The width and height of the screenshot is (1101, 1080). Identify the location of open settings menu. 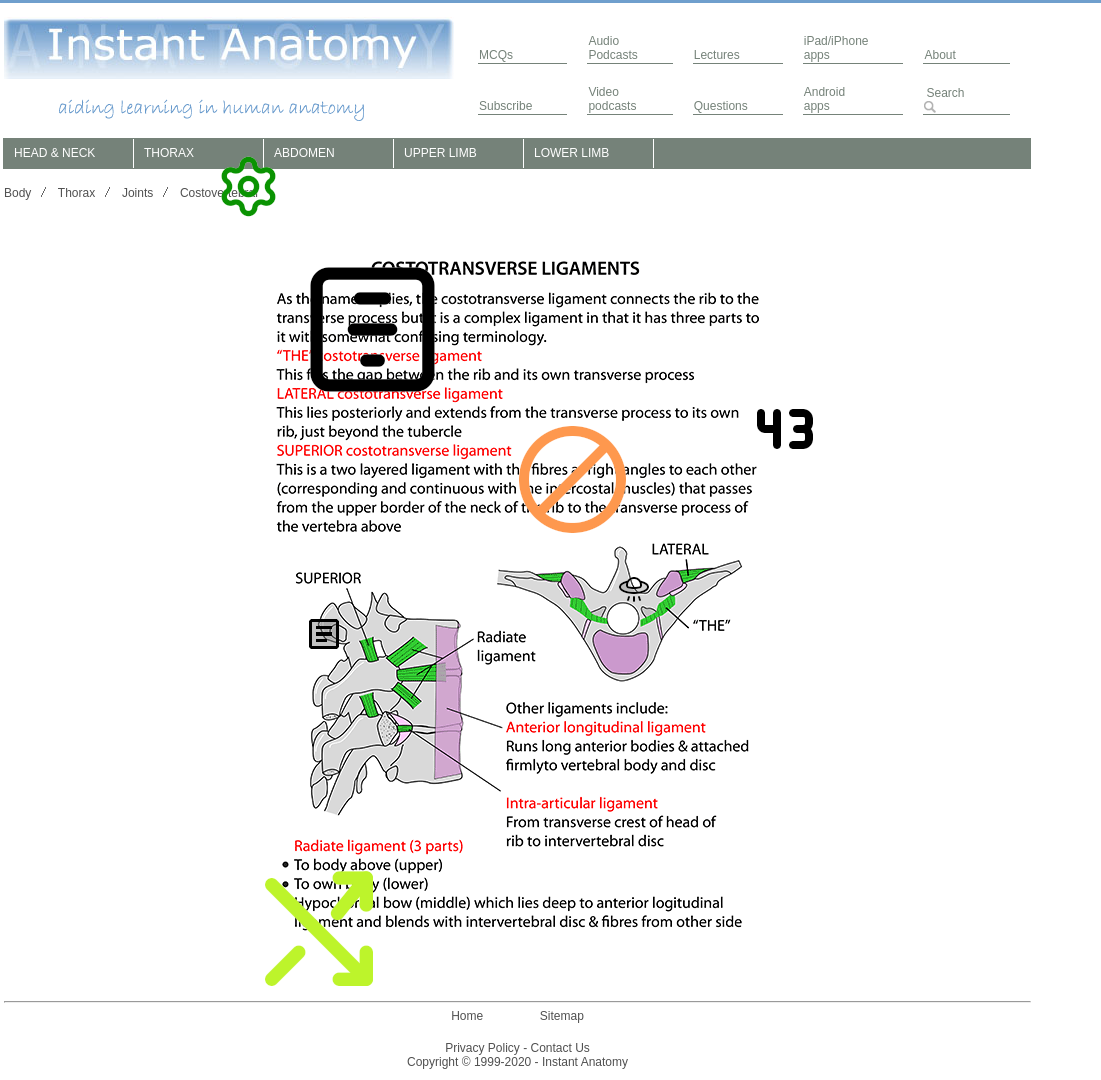
(248, 186).